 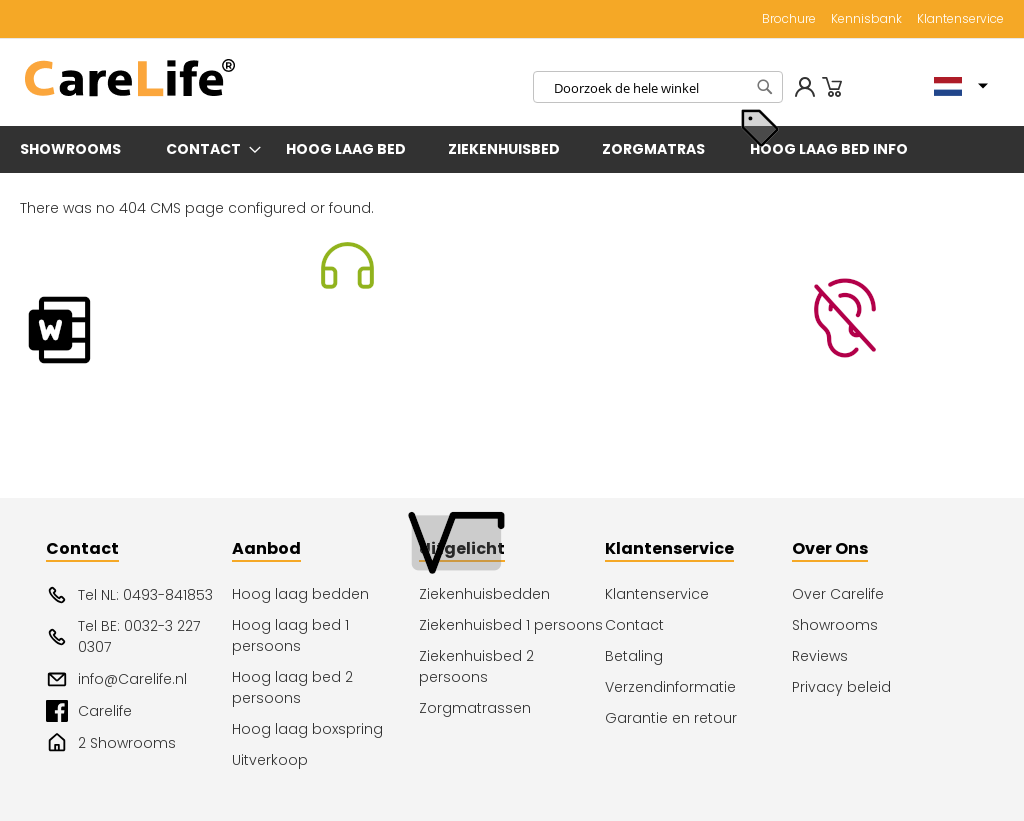 What do you see at coordinates (453, 536) in the screenshot?
I see `calculate square root` at bounding box center [453, 536].